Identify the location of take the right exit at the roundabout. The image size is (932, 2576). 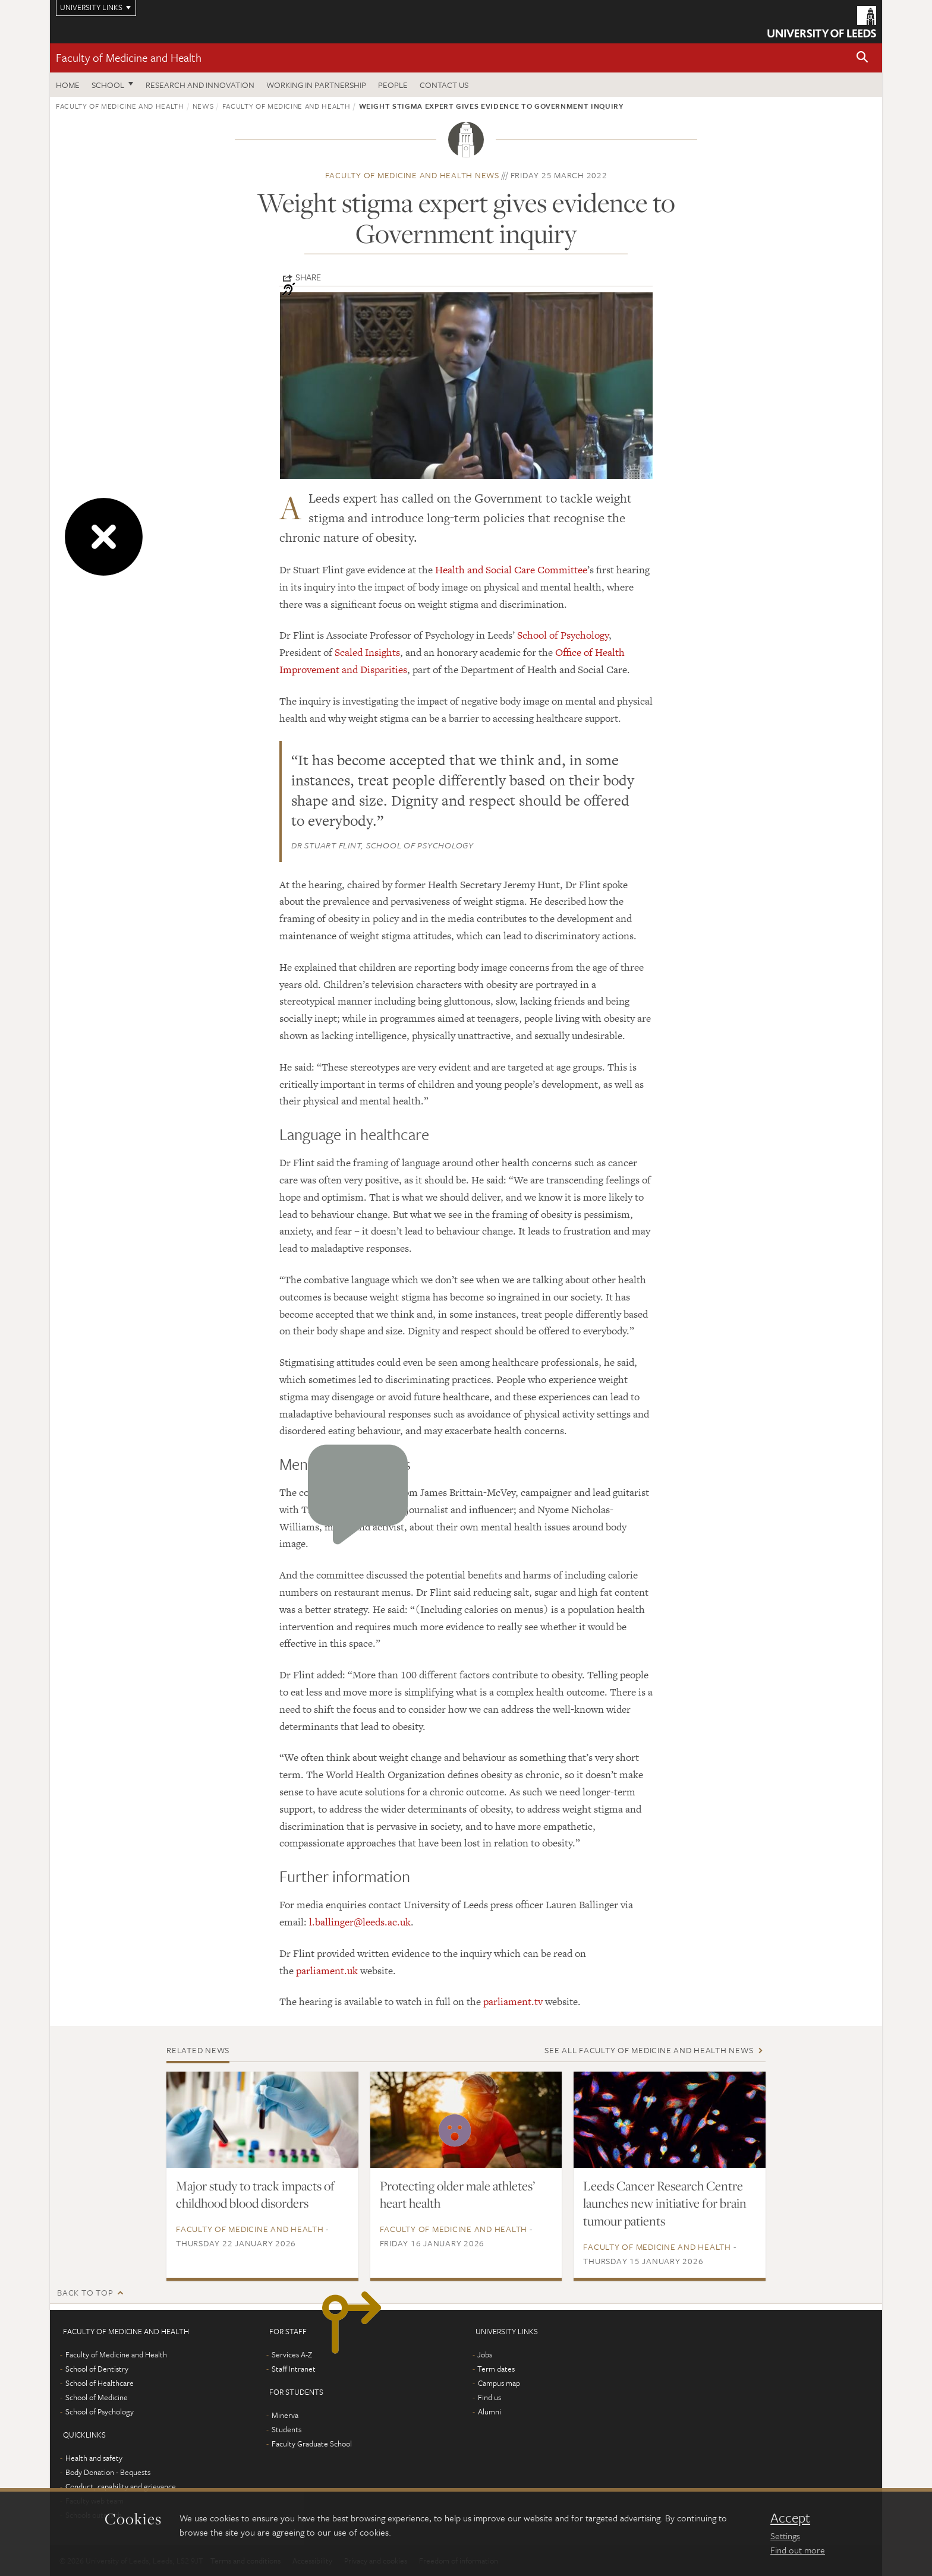
(348, 2324).